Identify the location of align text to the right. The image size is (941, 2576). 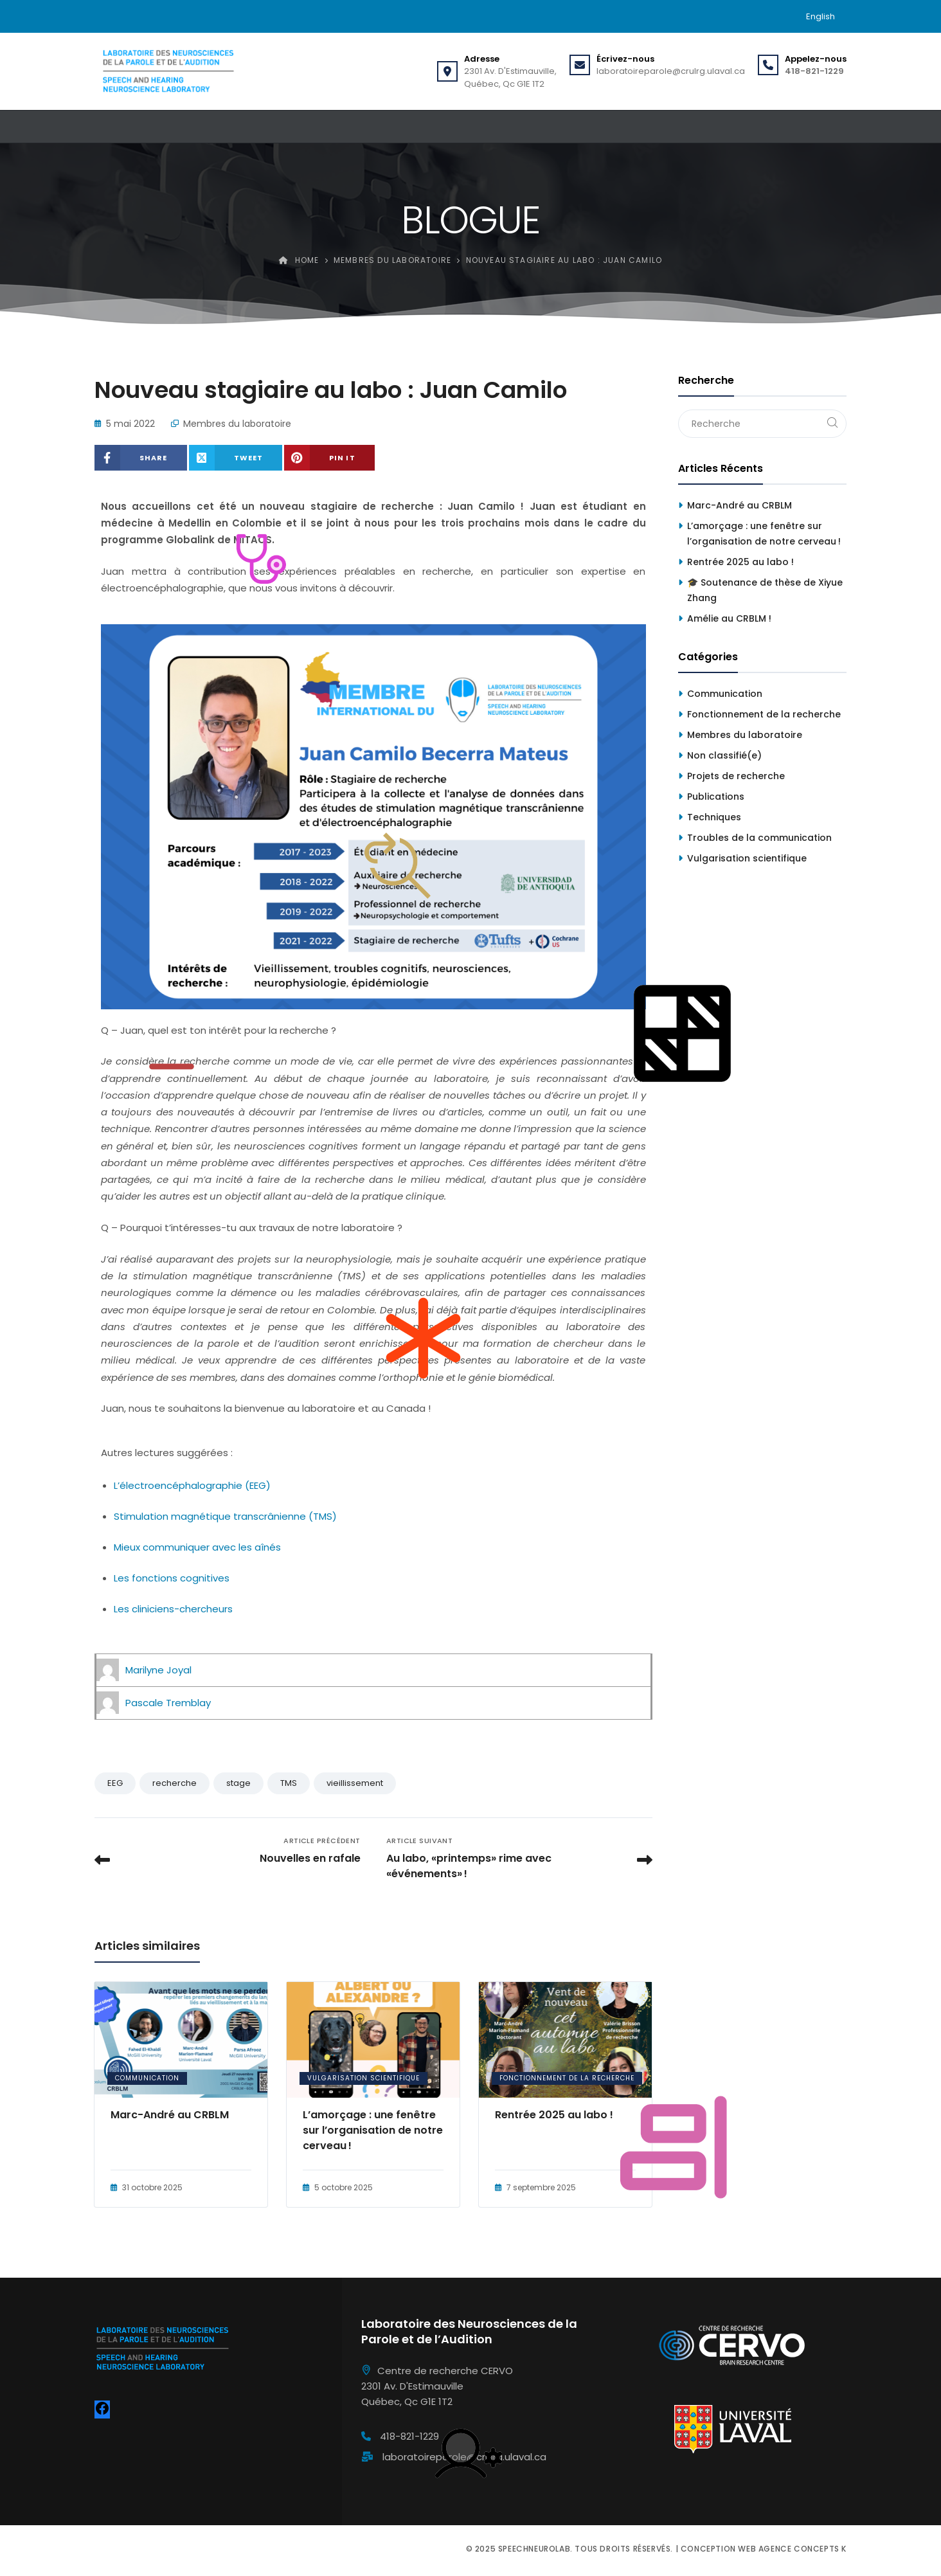
(676, 2147).